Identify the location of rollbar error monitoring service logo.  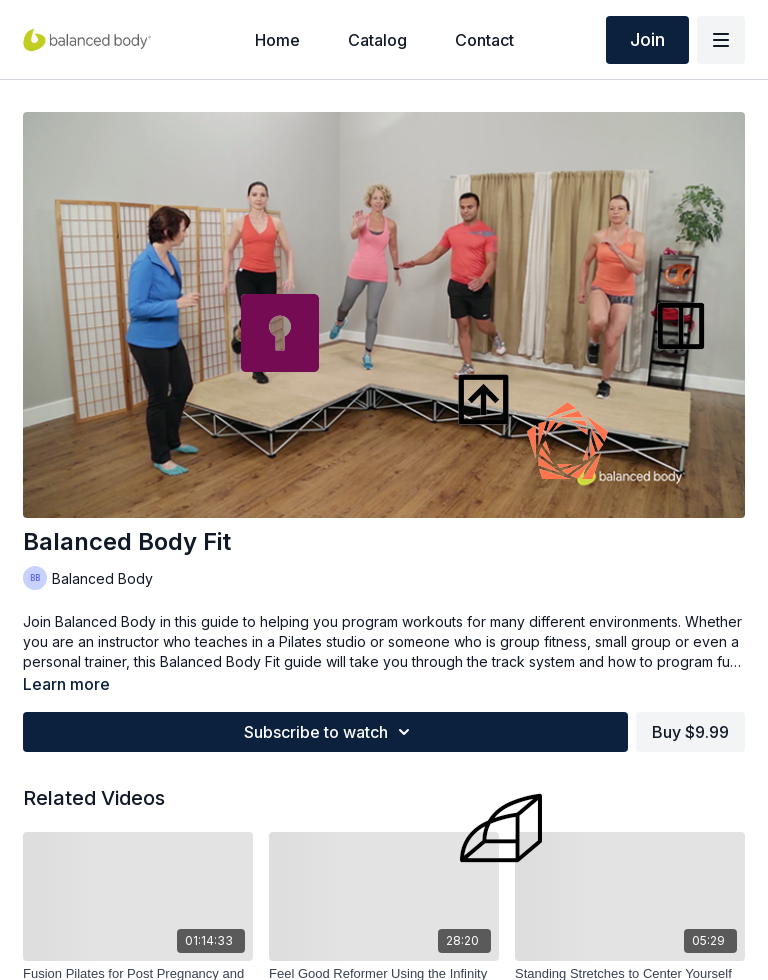
(501, 828).